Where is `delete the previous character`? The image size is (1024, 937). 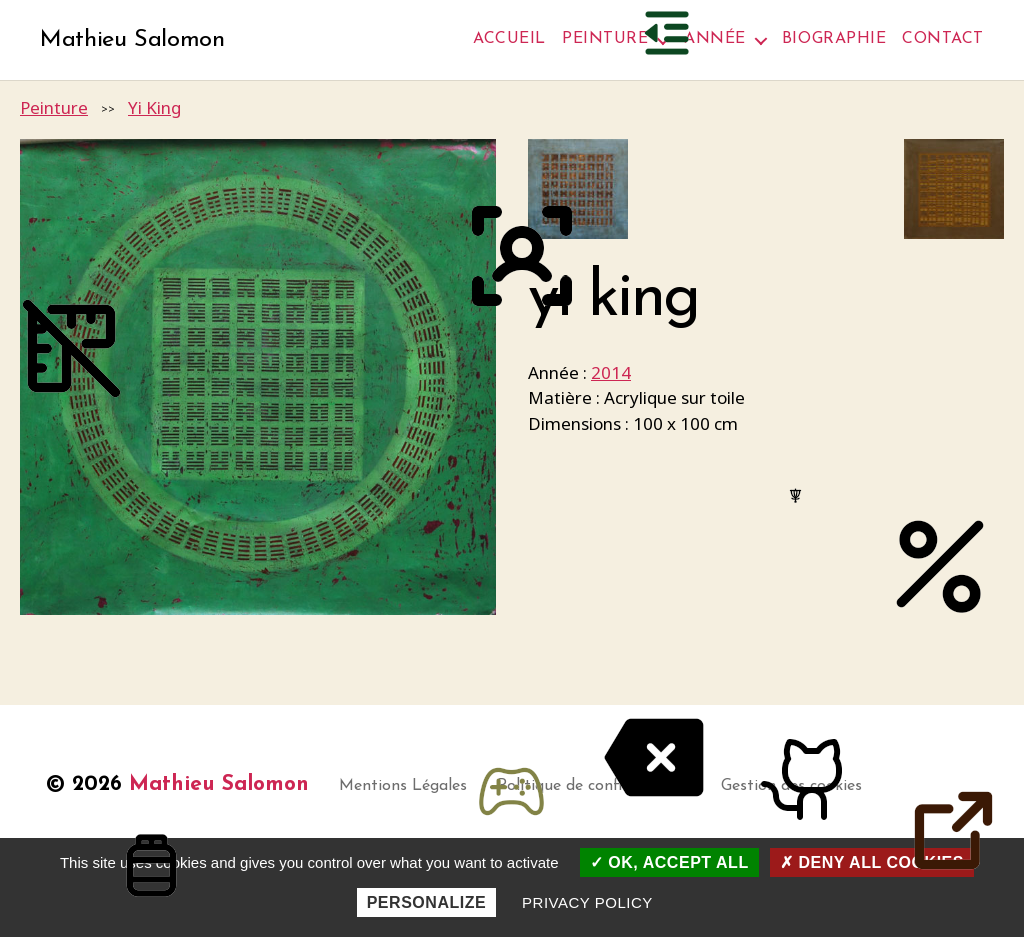 delete the previous character is located at coordinates (657, 757).